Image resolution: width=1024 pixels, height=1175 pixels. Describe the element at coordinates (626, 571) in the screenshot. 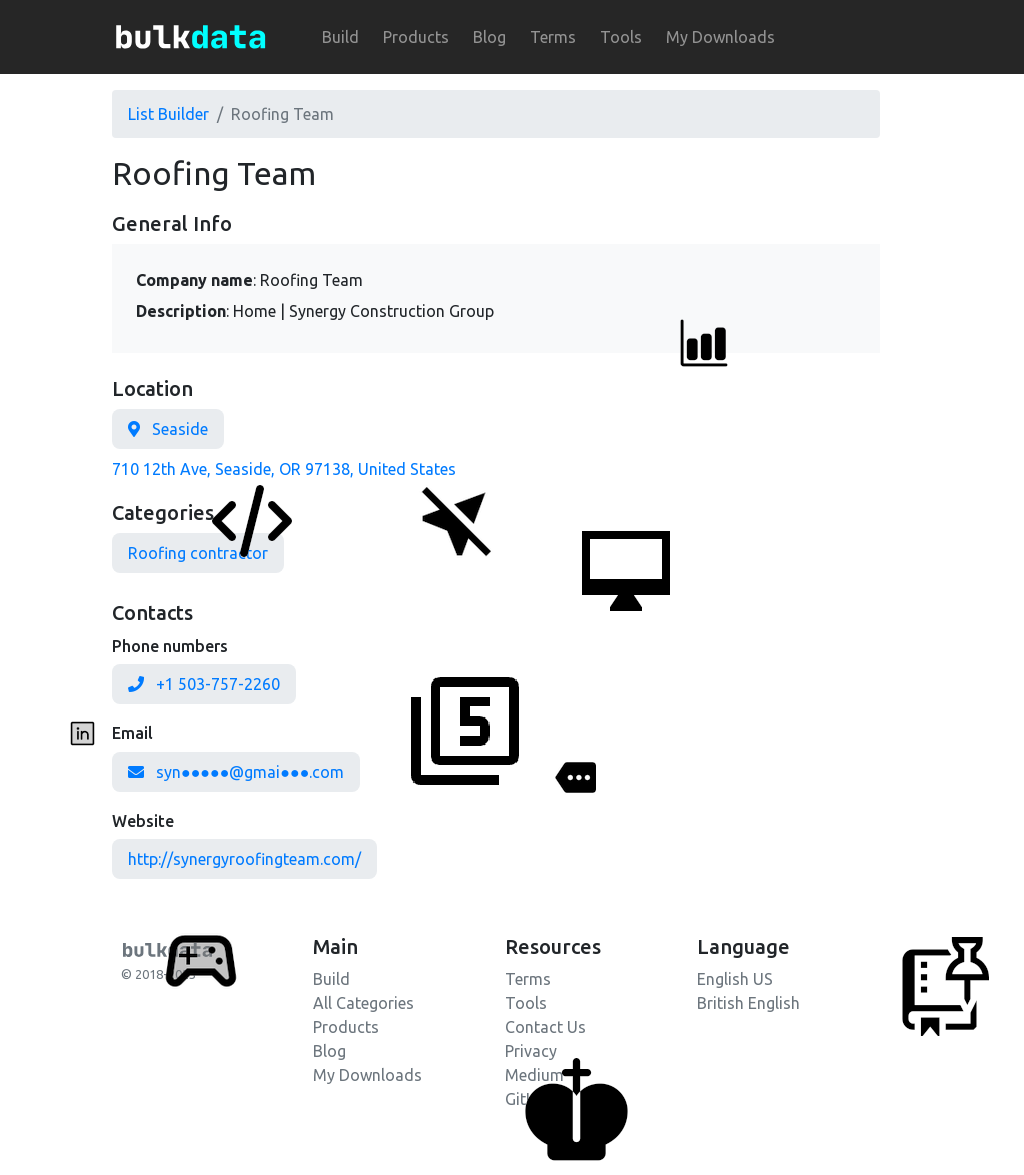

I see `view on desktop display` at that location.